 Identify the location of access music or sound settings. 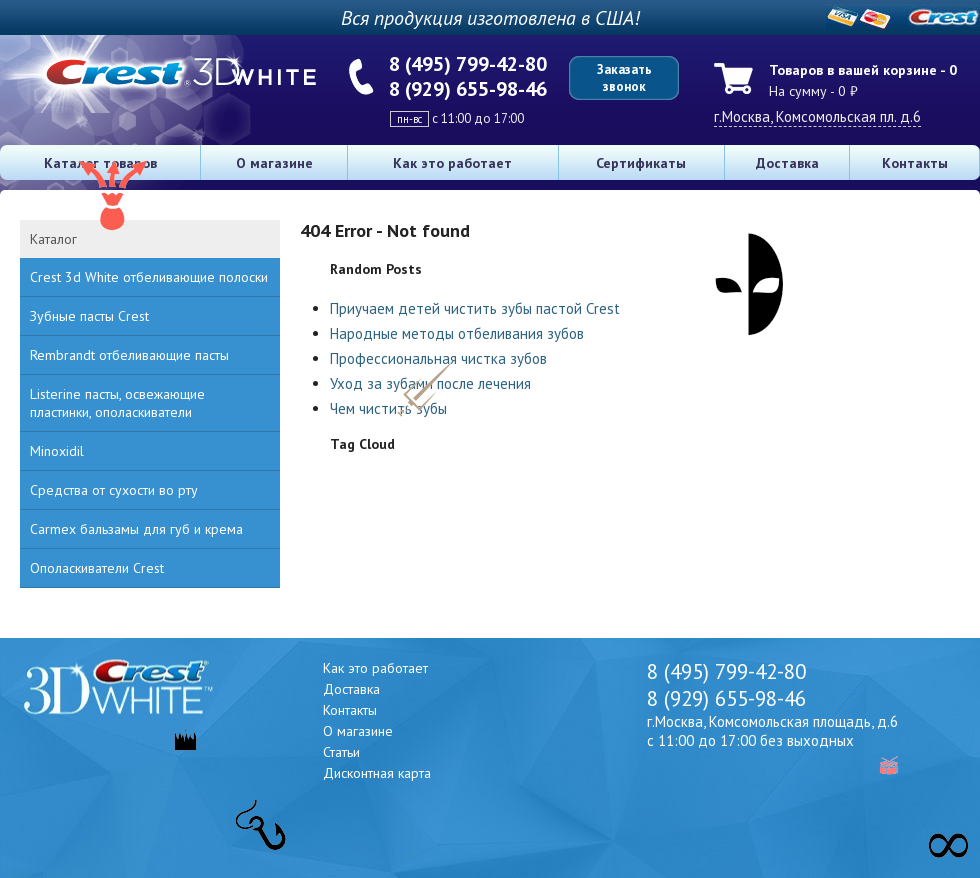
(889, 765).